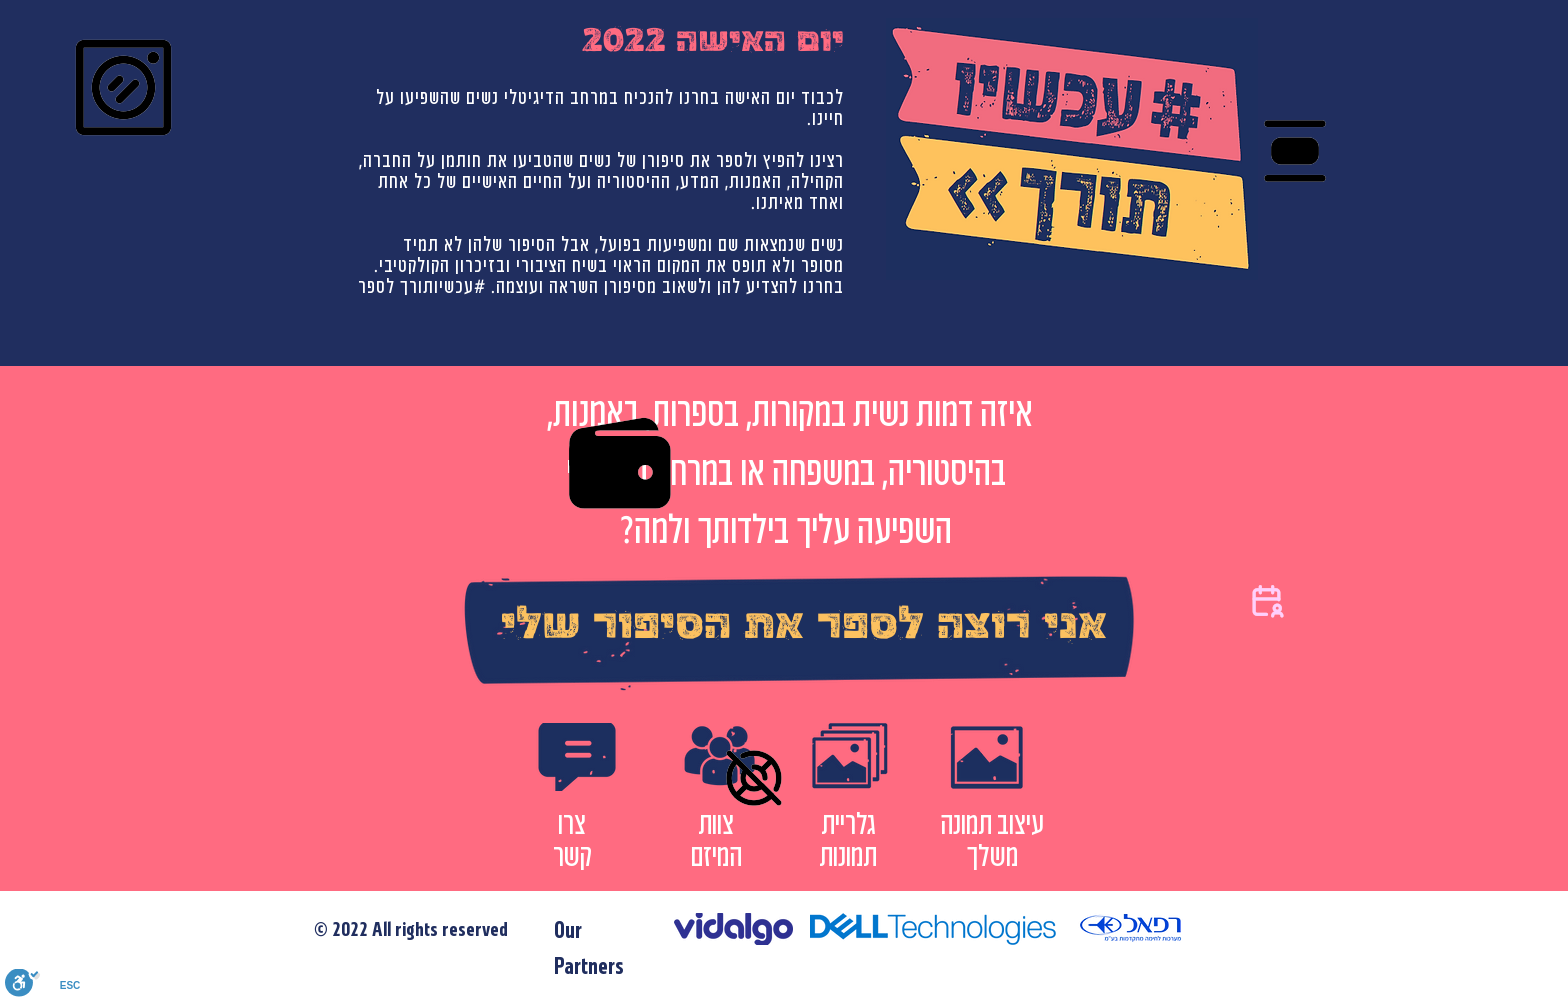 The width and height of the screenshot is (1568, 1000). I want to click on distribute layers horizontally with equal spacing, so click(1295, 151).